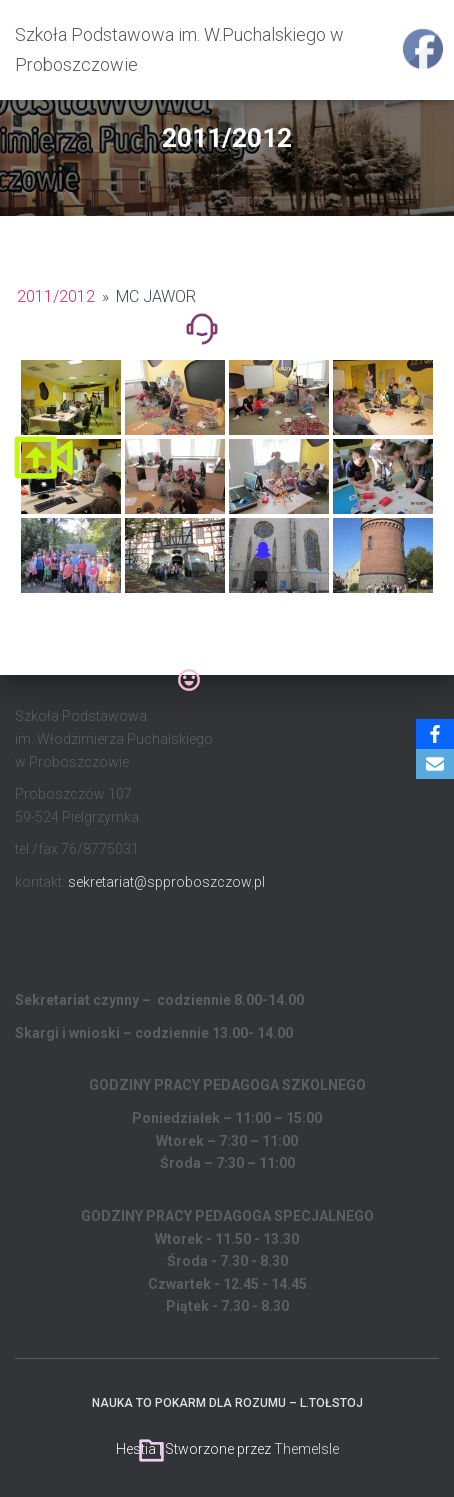 This screenshot has height=1497, width=454. Describe the element at coordinates (151, 1450) in the screenshot. I see `open folder to view files` at that location.